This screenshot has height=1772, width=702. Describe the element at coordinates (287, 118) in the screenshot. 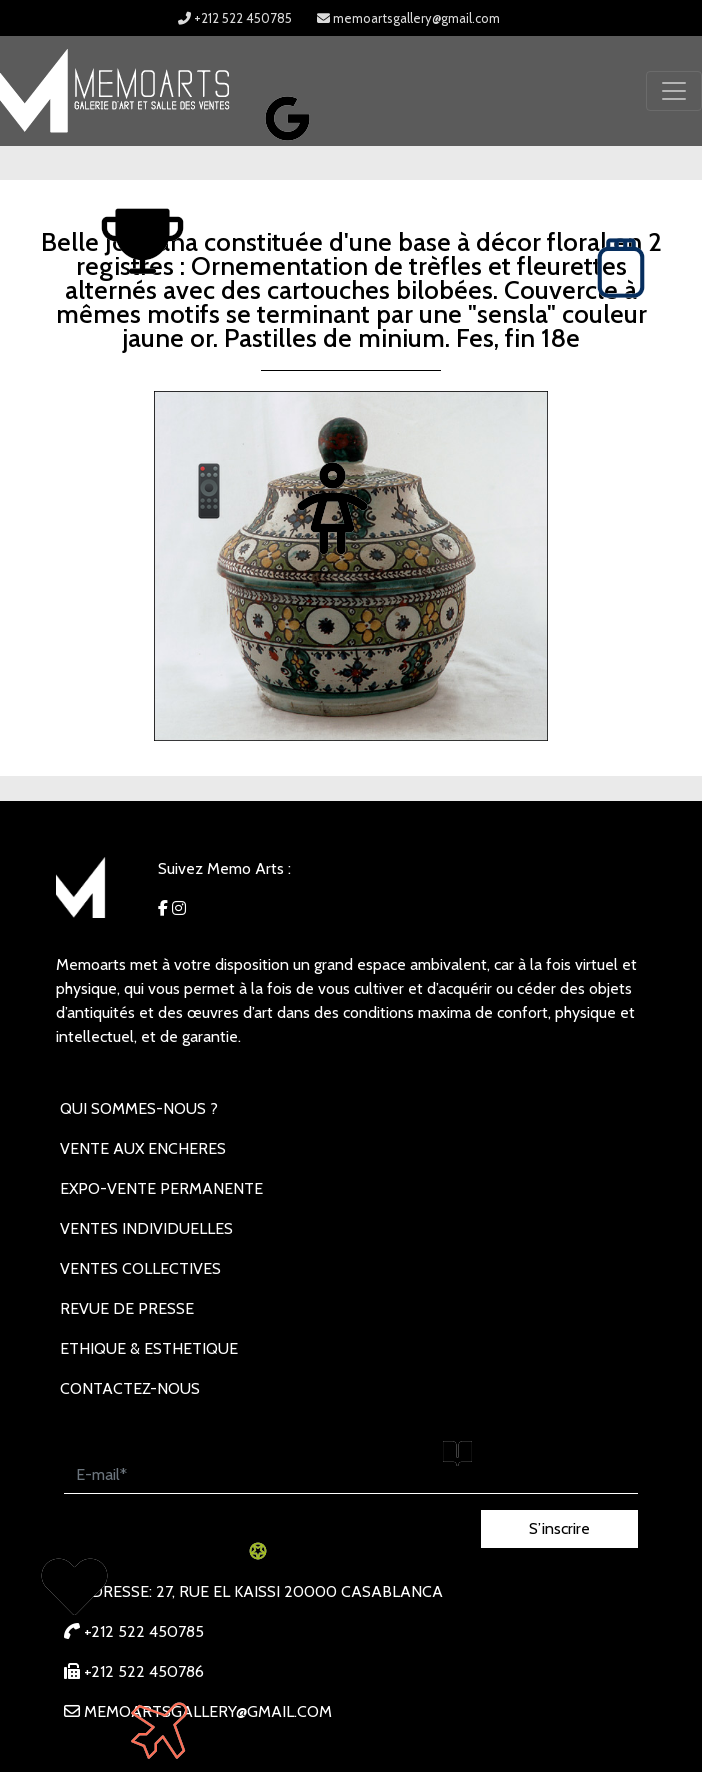

I see `sign in with Google` at that location.